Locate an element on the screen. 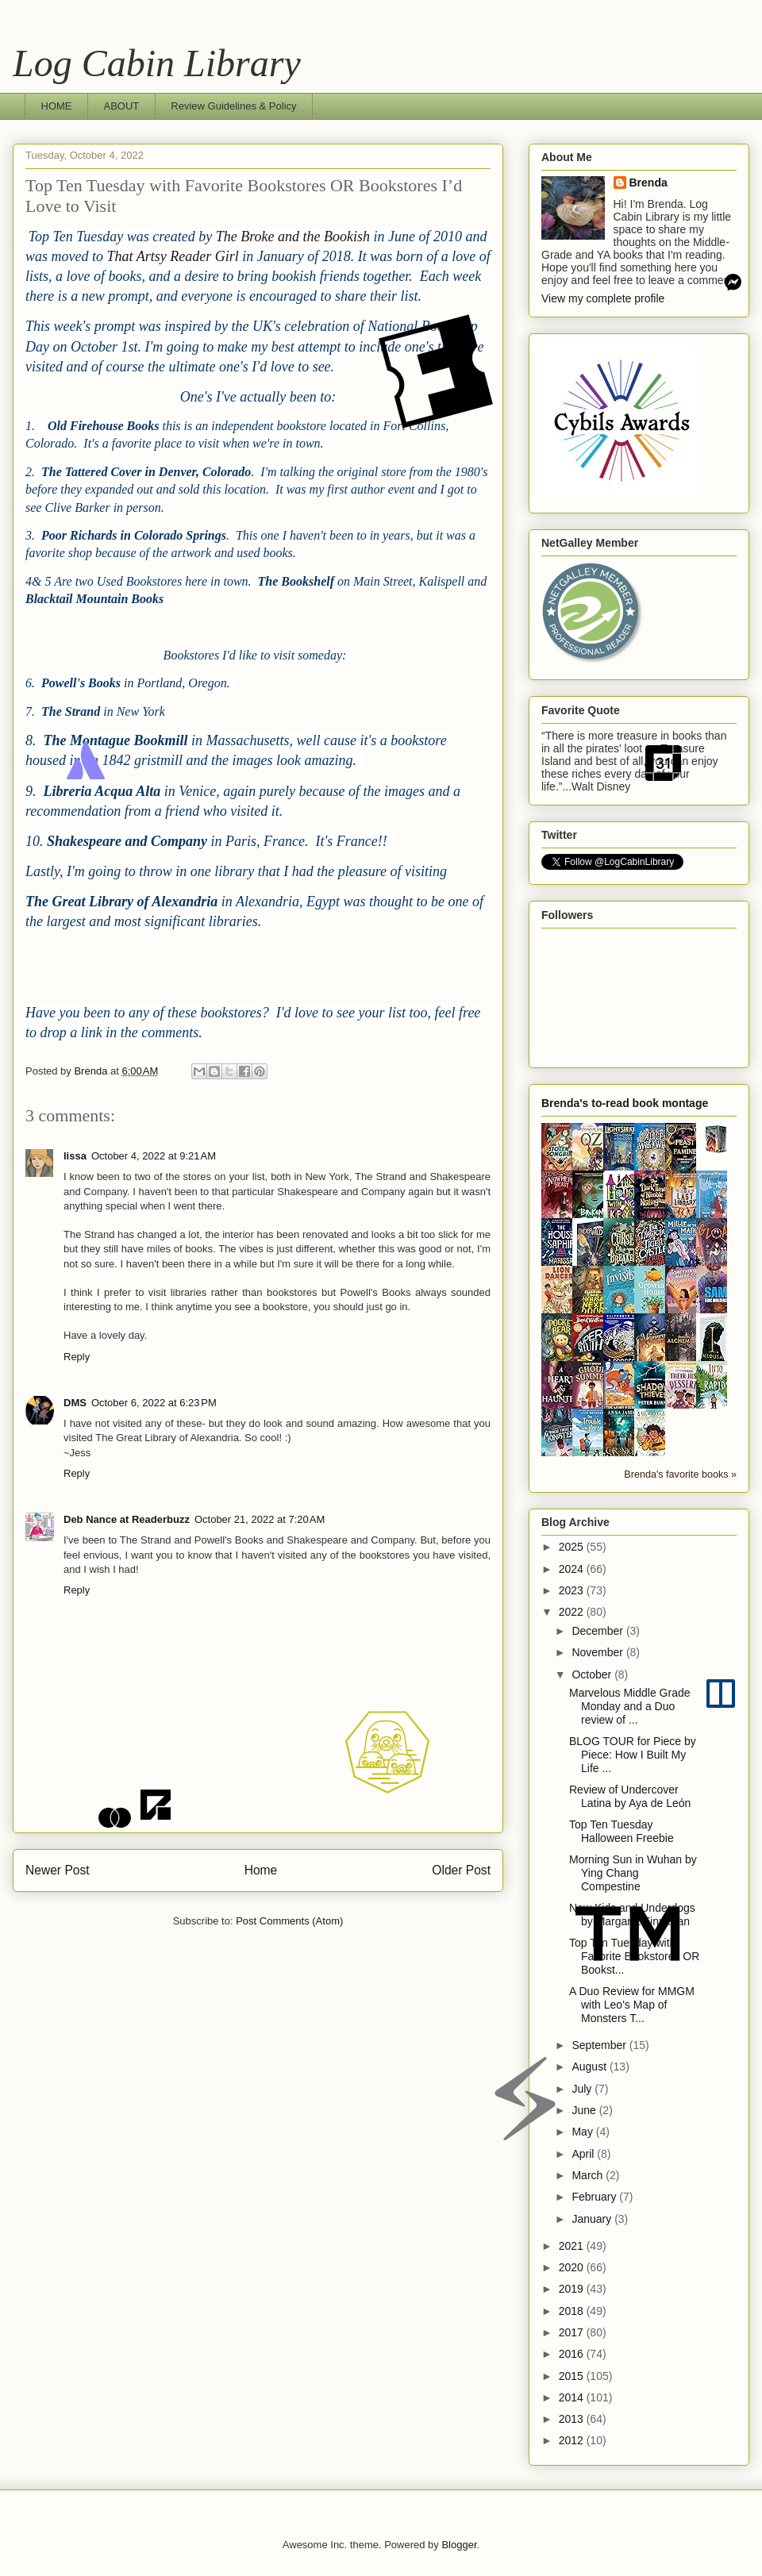  open podman container management application is located at coordinates (387, 1752).